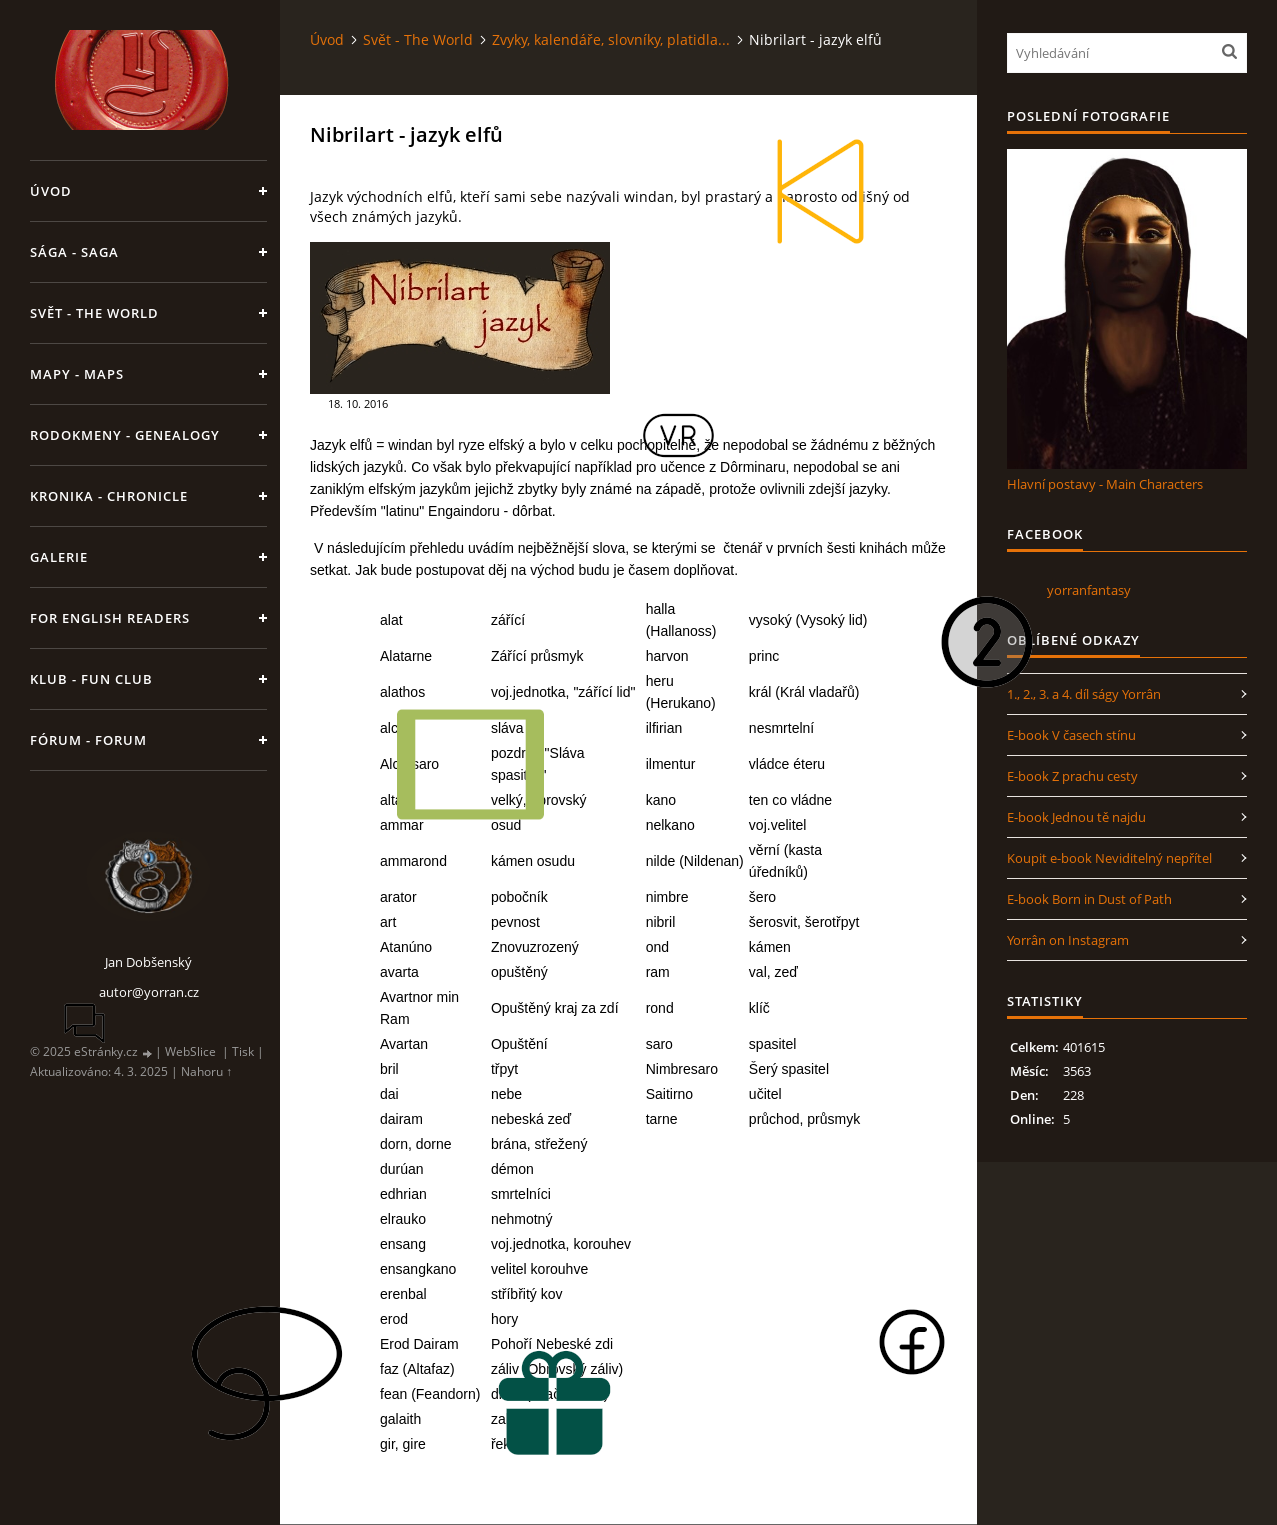 The width and height of the screenshot is (1277, 1525). What do you see at coordinates (678, 435) in the screenshot?
I see `access virtual reality mode or settings` at bounding box center [678, 435].